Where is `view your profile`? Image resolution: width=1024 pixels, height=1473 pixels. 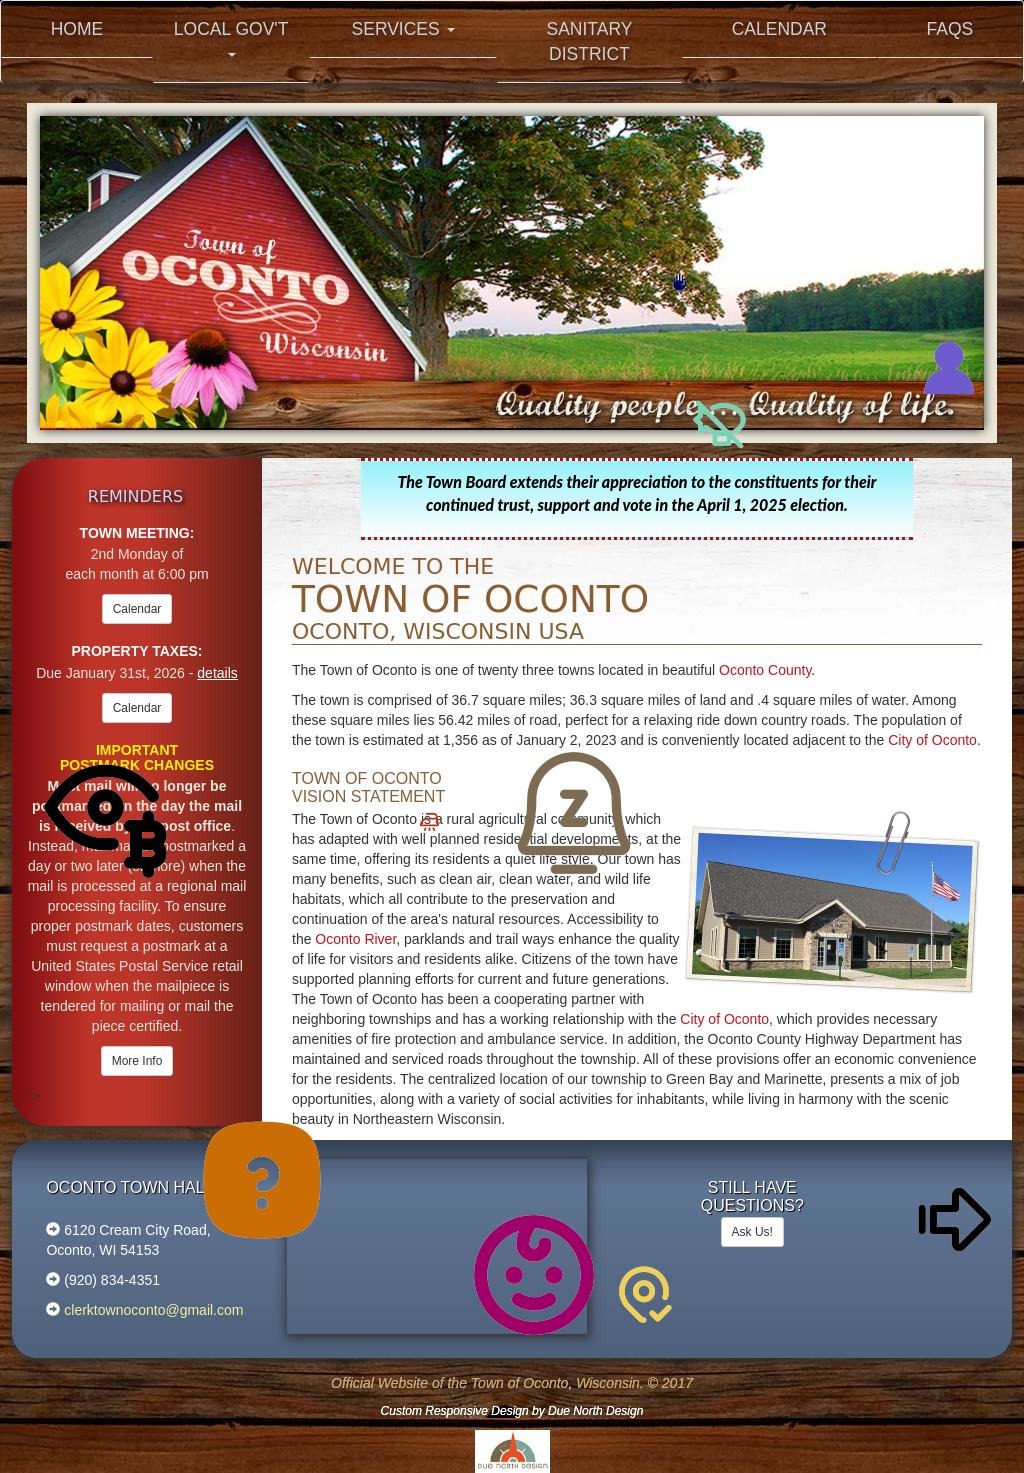 view your profile is located at coordinates (949, 368).